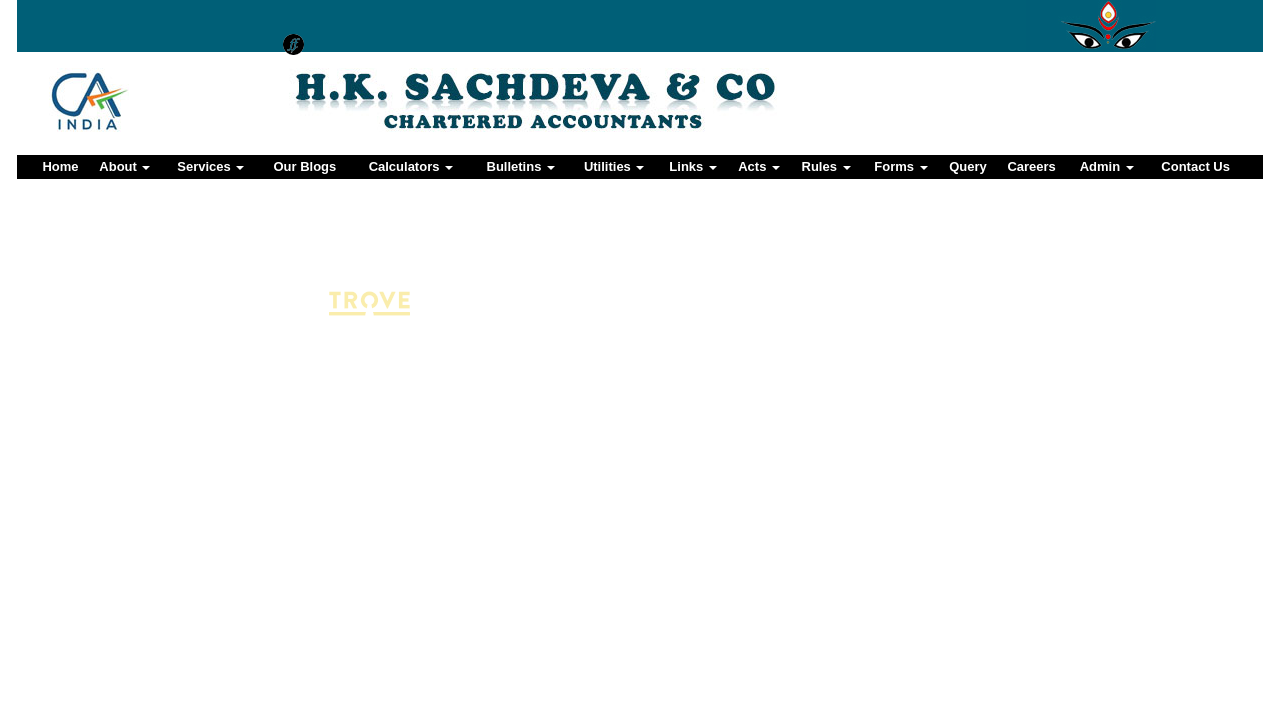  What do you see at coordinates (293, 44) in the screenshot?
I see `open FontForge font editor application` at bounding box center [293, 44].